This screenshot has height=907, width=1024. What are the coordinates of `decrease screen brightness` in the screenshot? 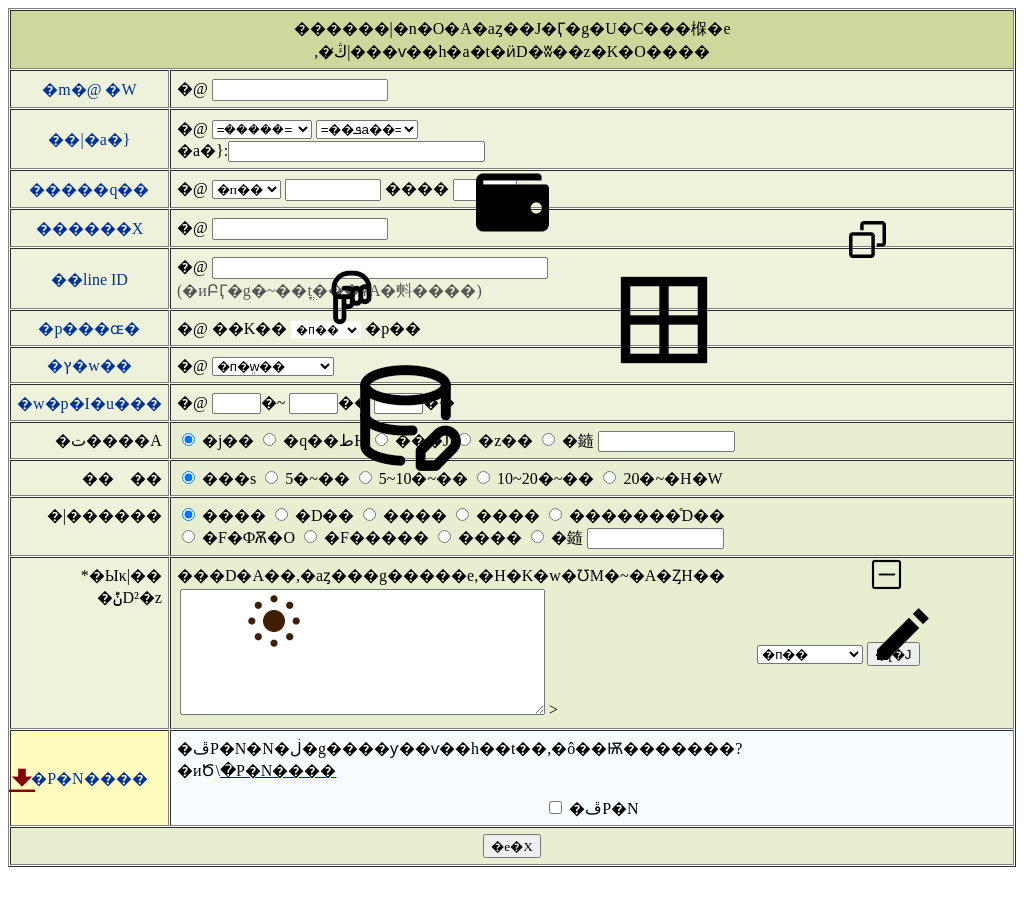 It's located at (274, 621).